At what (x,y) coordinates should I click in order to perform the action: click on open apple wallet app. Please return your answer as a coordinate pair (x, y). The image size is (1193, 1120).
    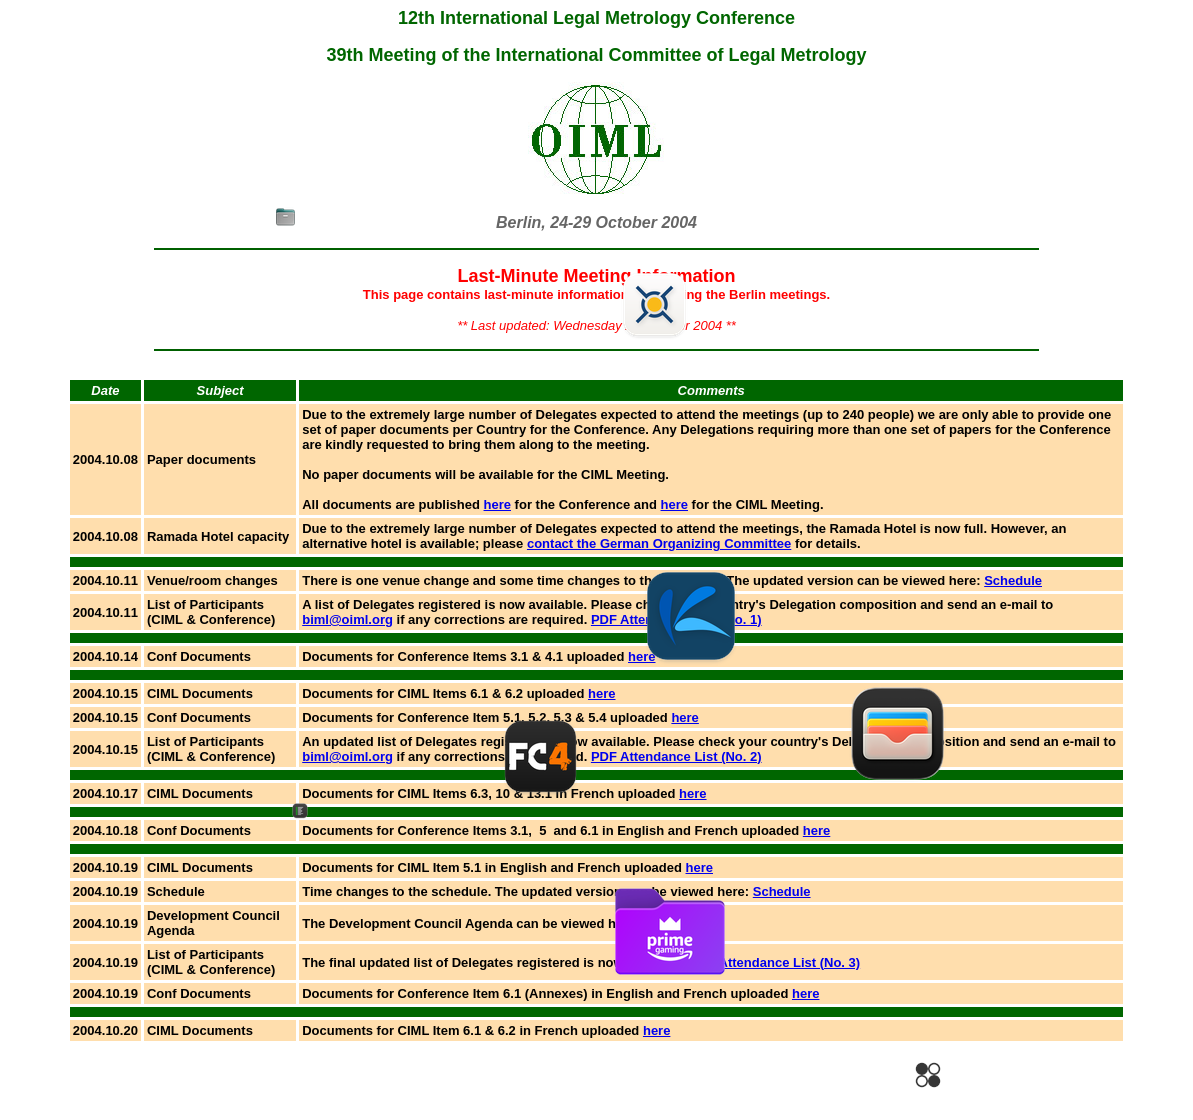
    Looking at the image, I should click on (897, 733).